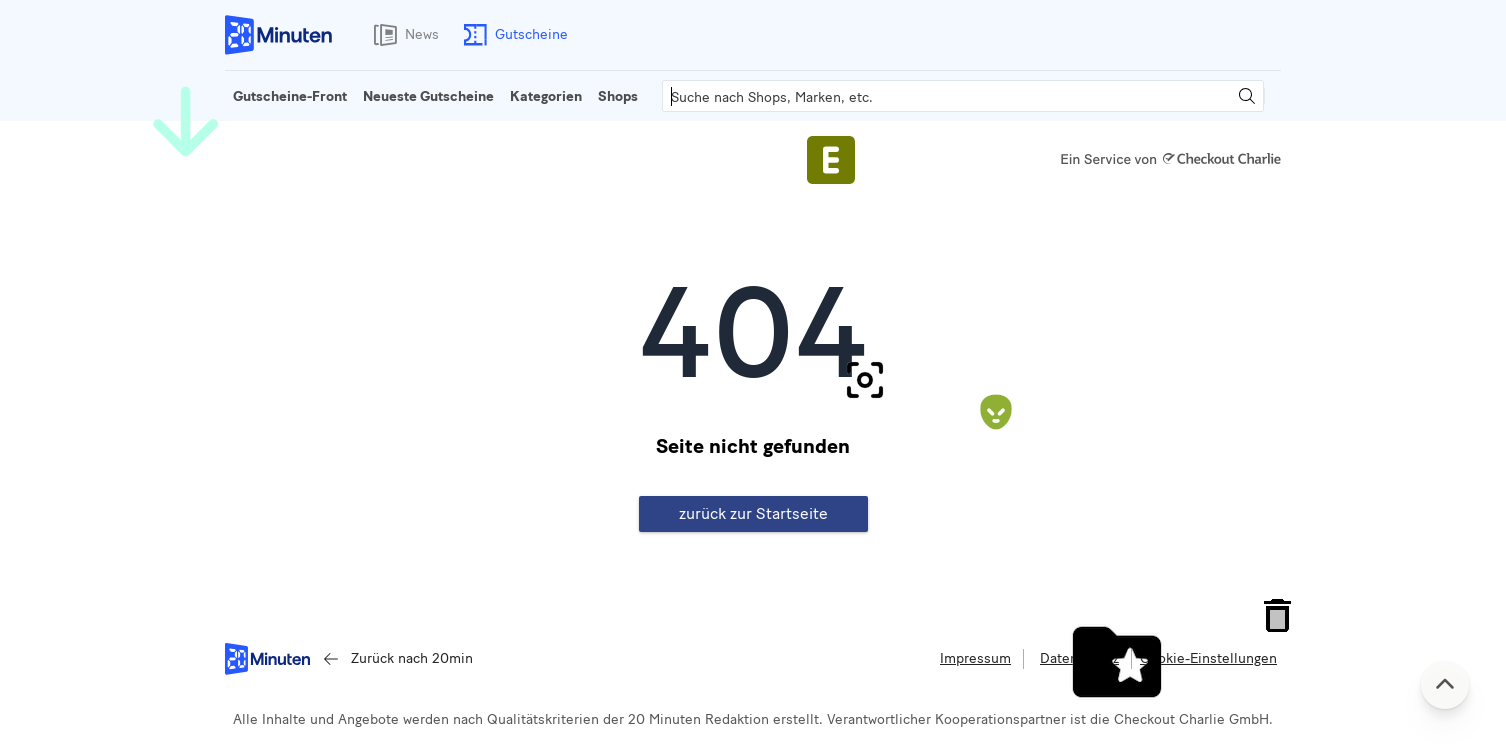 The width and height of the screenshot is (1506, 746). What do you see at coordinates (831, 160) in the screenshot?
I see `indicates explicit content warning` at bounding box center [831, 160].